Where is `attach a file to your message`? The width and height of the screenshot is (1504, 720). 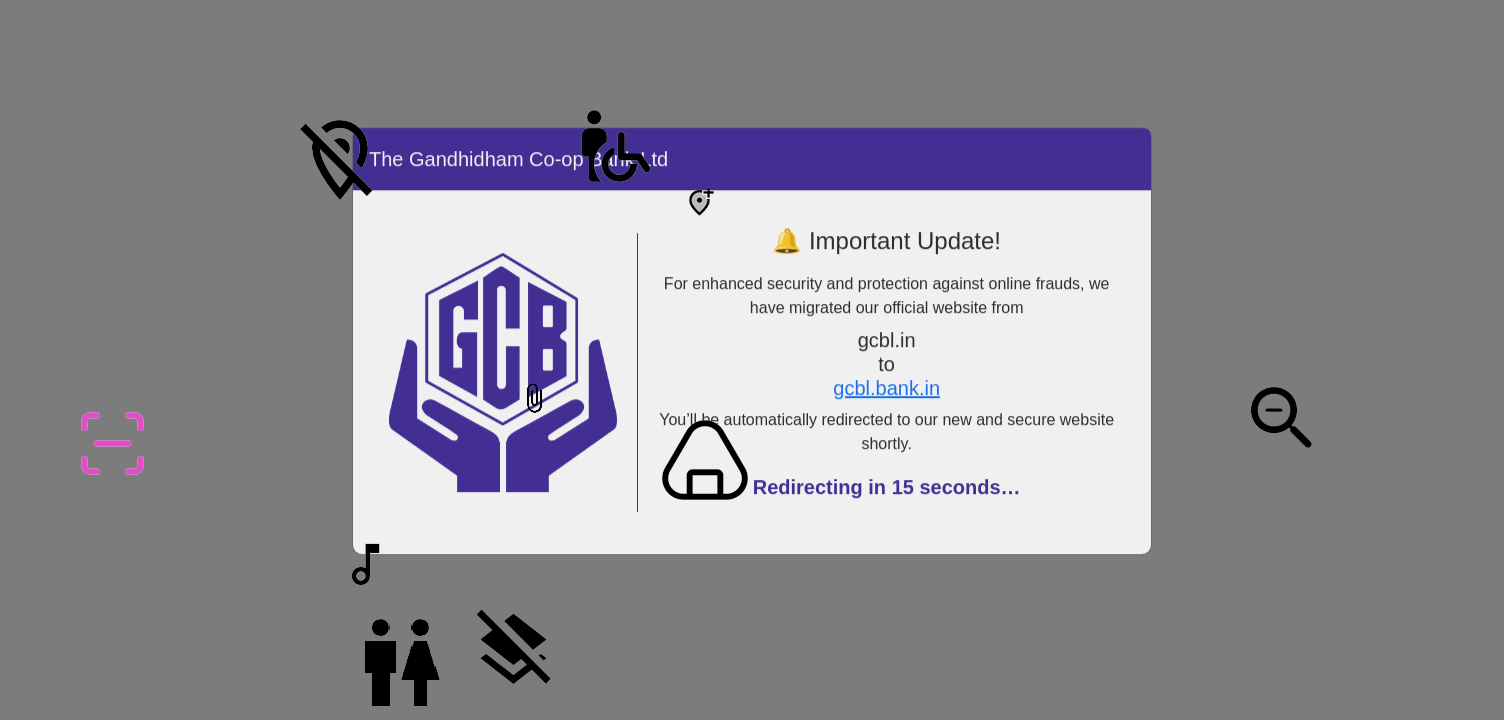
attach a file to your message is located at coordinates (534, 398).